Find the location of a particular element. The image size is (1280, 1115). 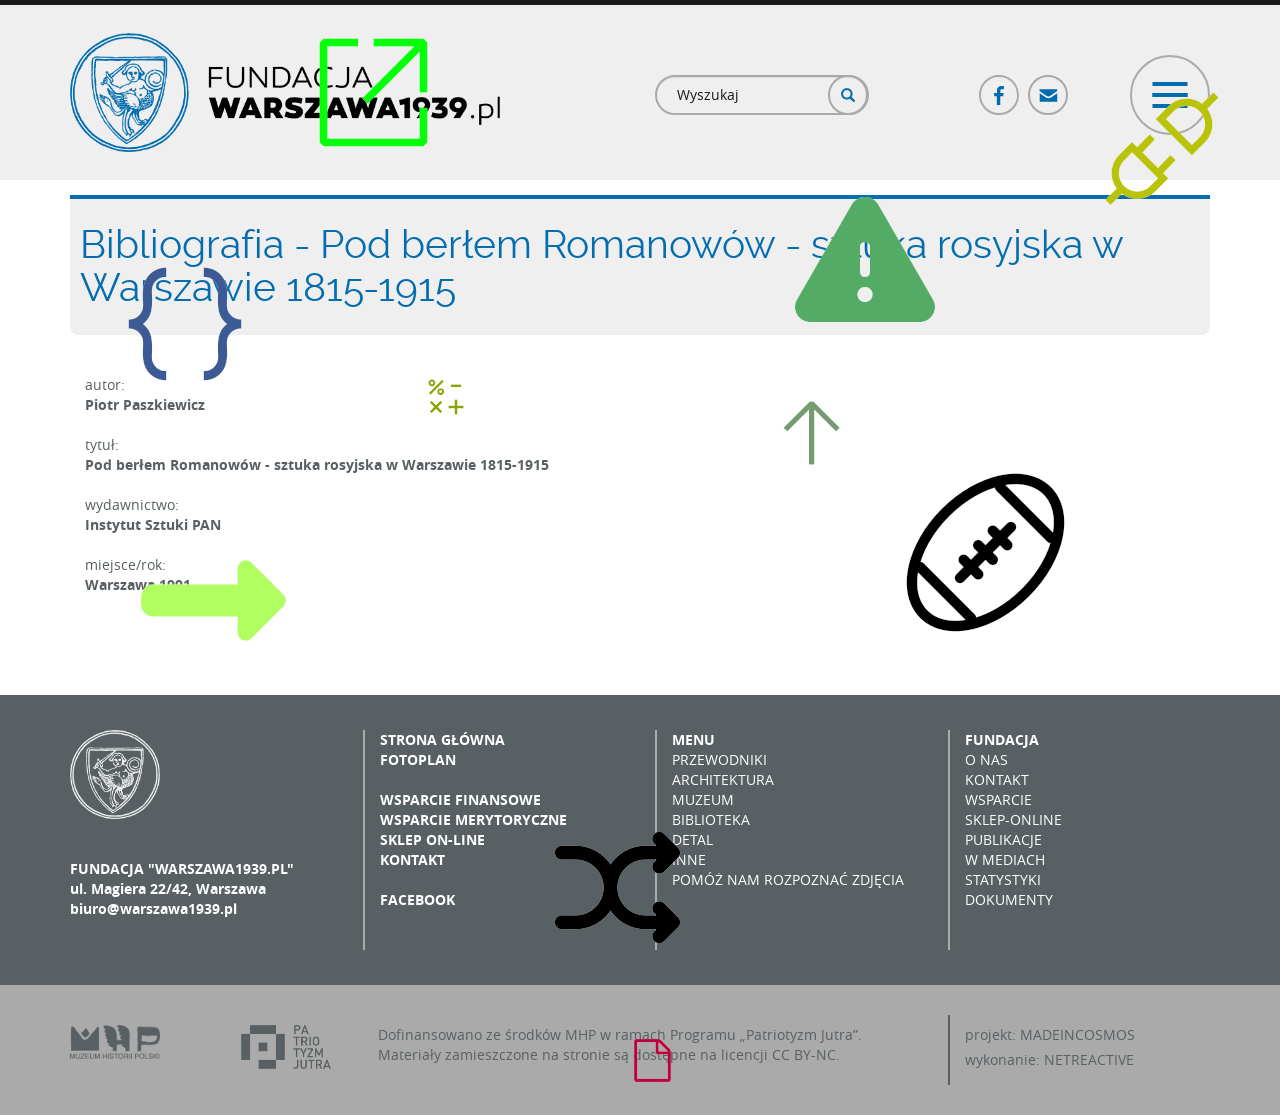

open link in a new window or tab is located at coordinates (373, 92).